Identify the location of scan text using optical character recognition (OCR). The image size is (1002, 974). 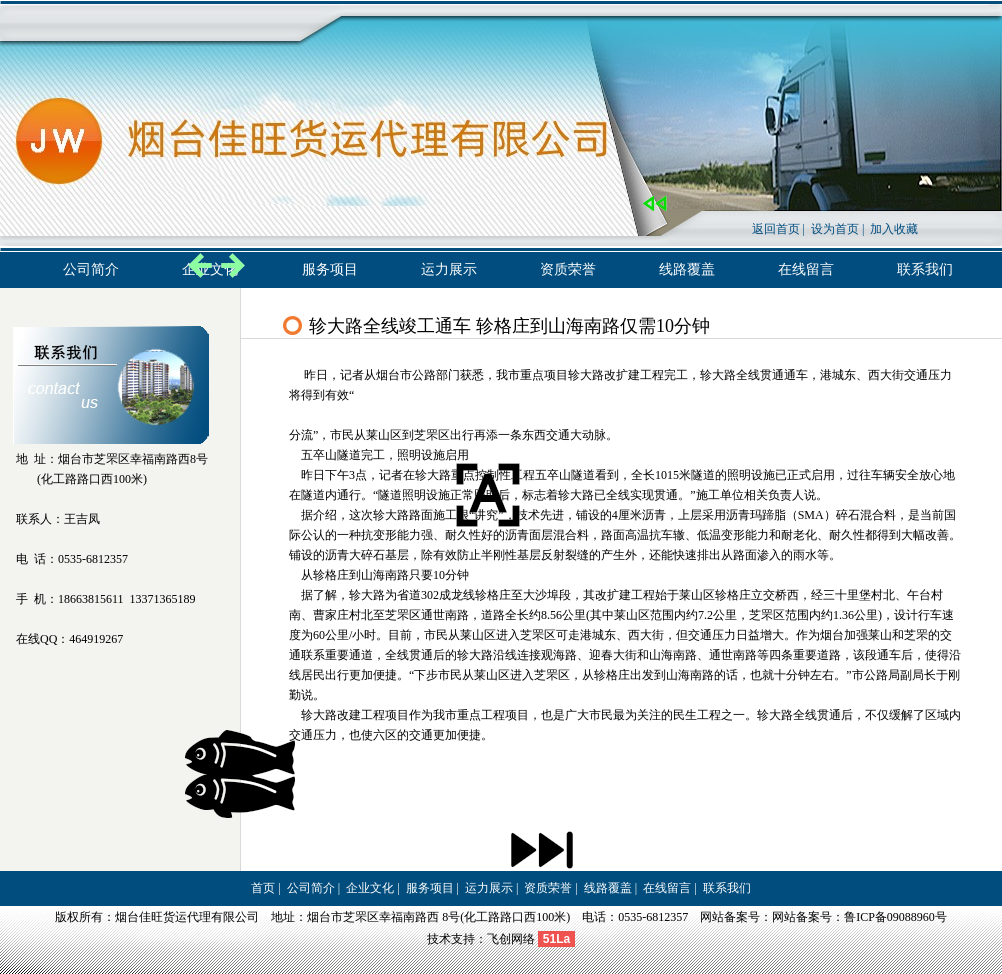
(488, 495).